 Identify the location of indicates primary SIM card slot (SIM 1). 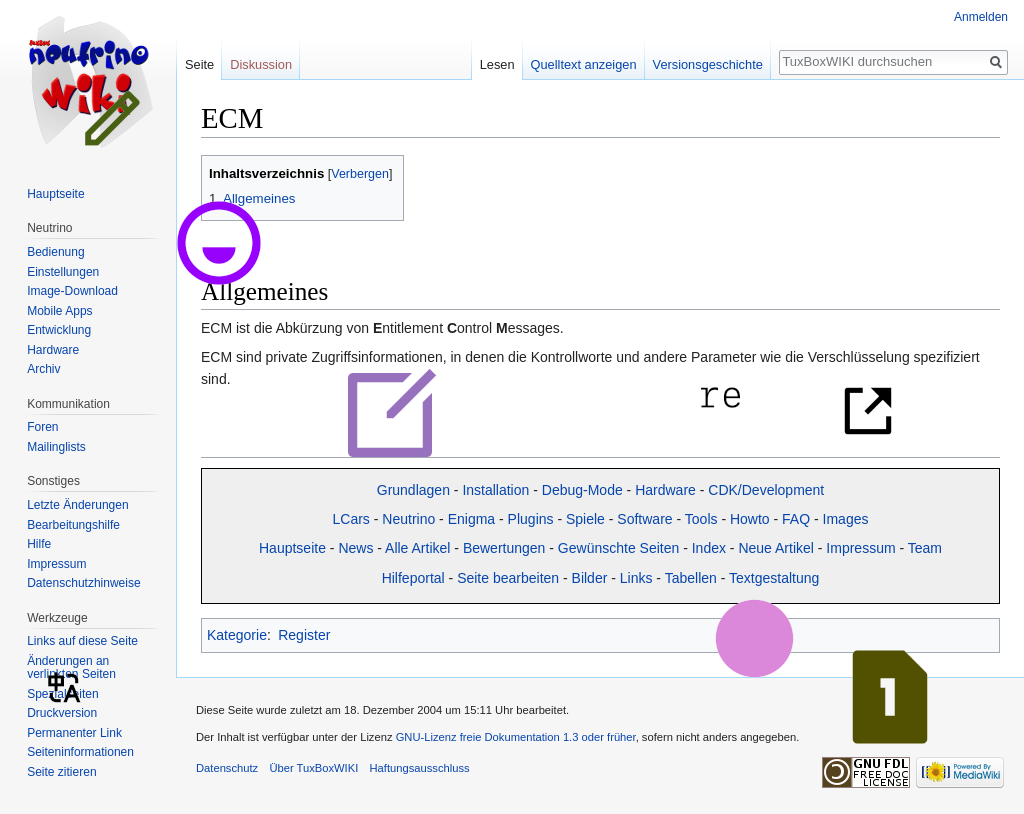
(890, 697).